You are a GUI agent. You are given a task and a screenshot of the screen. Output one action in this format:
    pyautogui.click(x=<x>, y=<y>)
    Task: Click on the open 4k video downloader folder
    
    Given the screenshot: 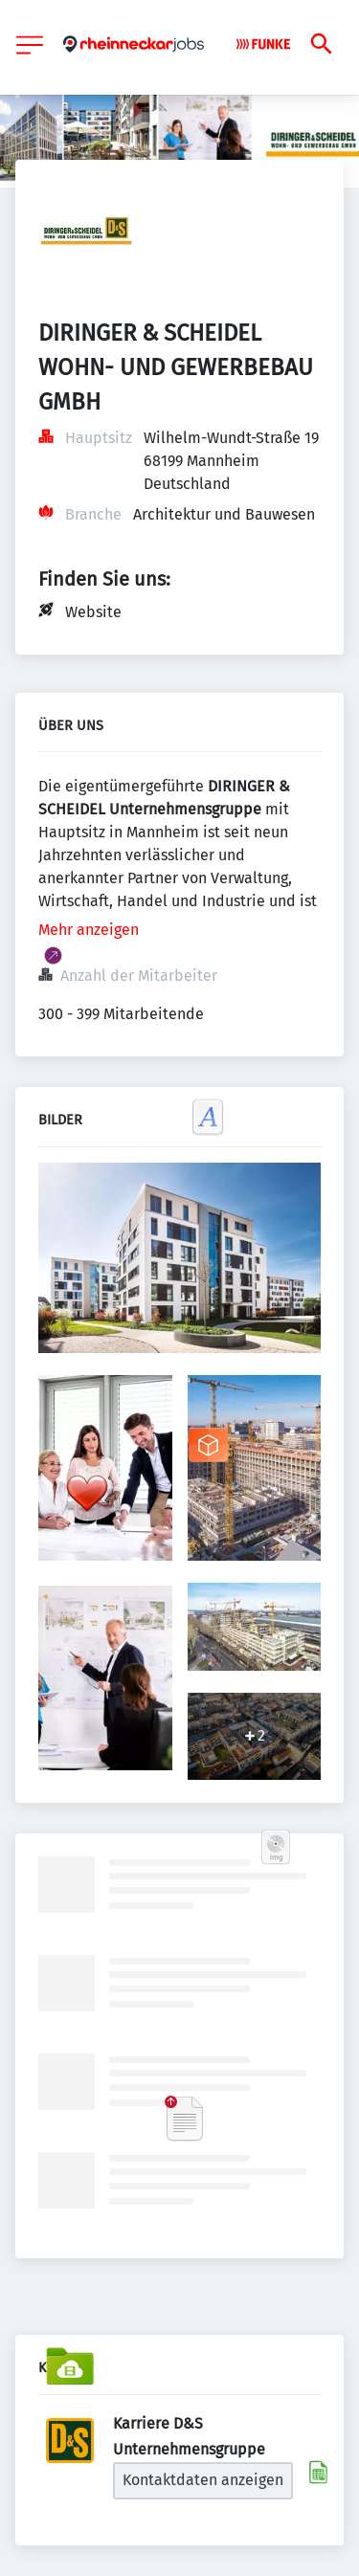 What is the action you would take?
    pyautogui.click(x=70, y=2367)
    